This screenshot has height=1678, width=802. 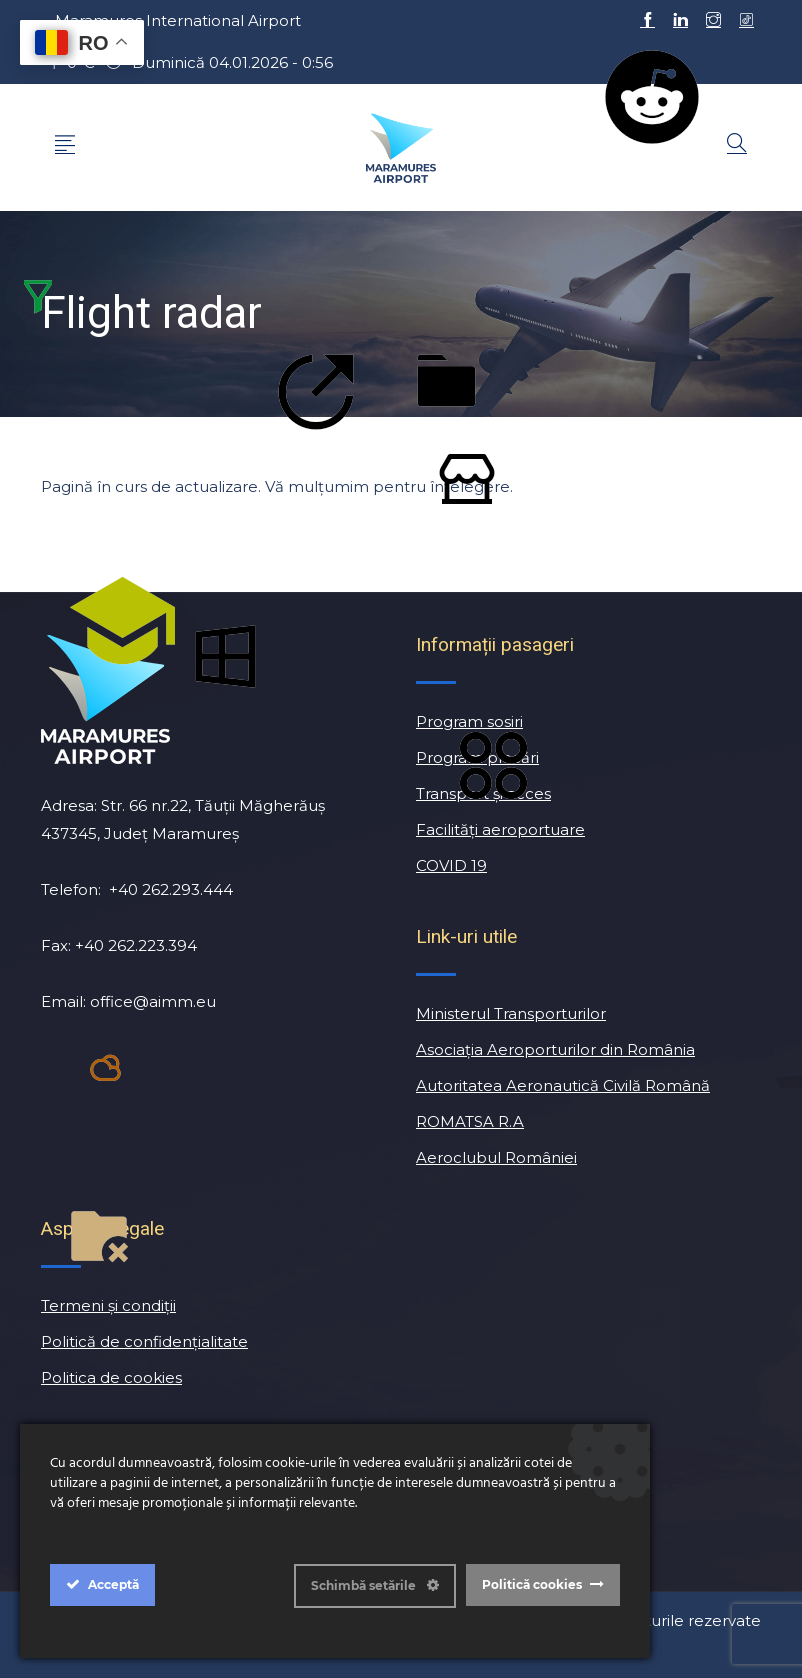 I want to click on delete a folder, so click(x=99, y=1236).